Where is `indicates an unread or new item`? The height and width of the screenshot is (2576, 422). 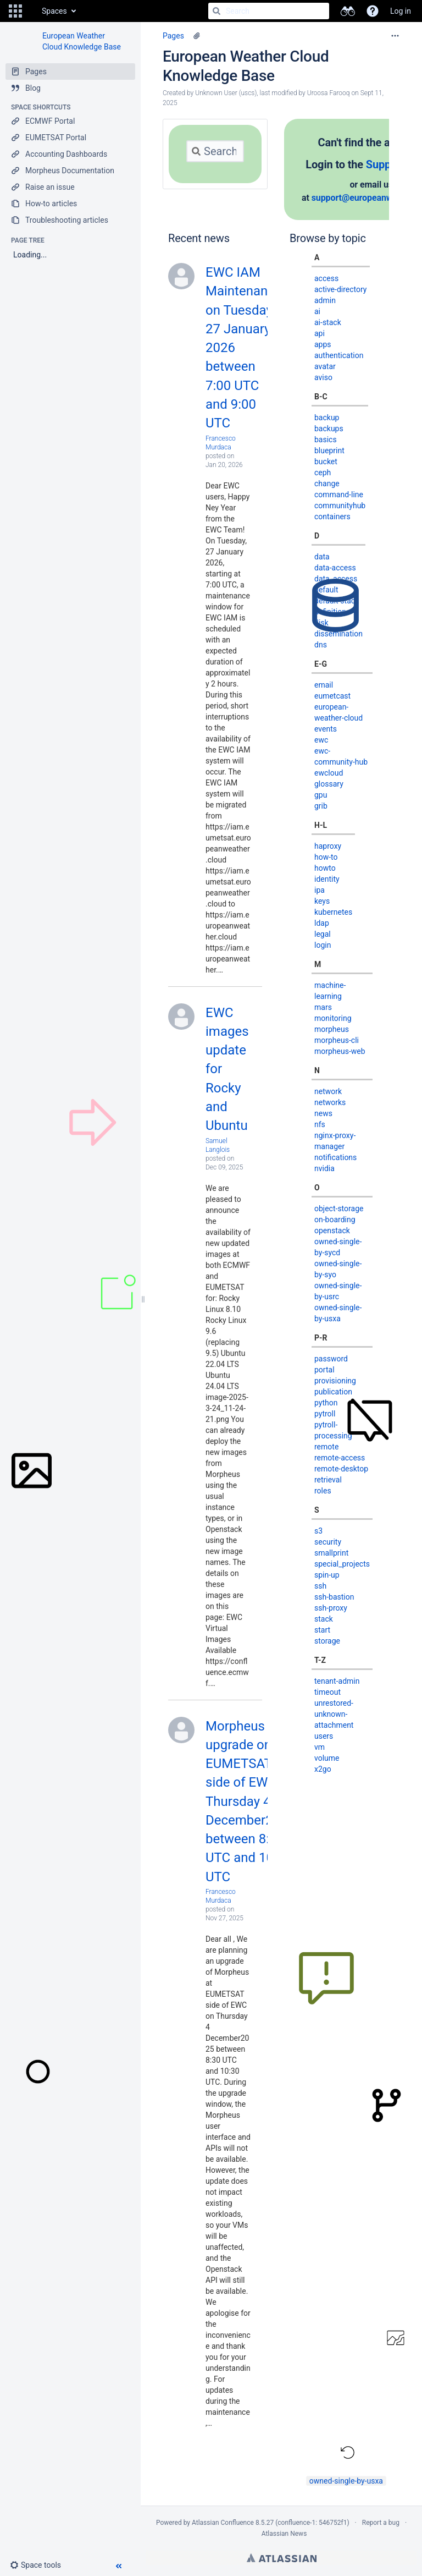 indicates an unread or new item is located at coordinates (38, 2072).